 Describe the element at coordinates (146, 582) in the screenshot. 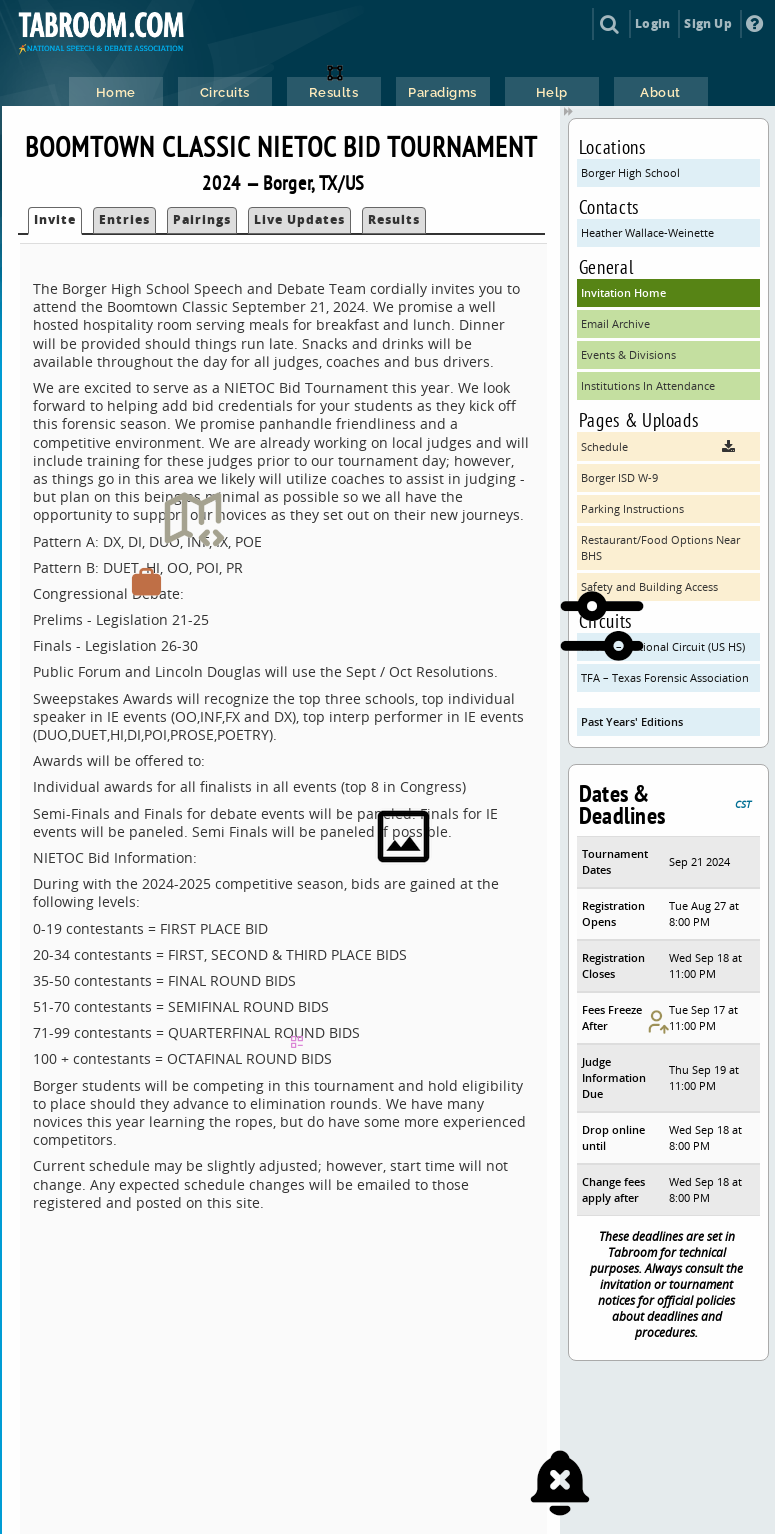

I see `access work or business files` at that location.